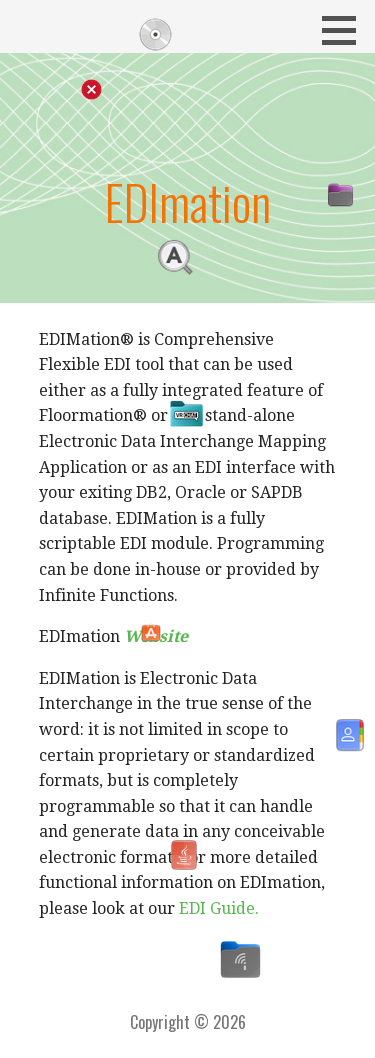 The height and width of the screenshot is (1058, 375). I want to click on open folder containing files, so click(340, 194).